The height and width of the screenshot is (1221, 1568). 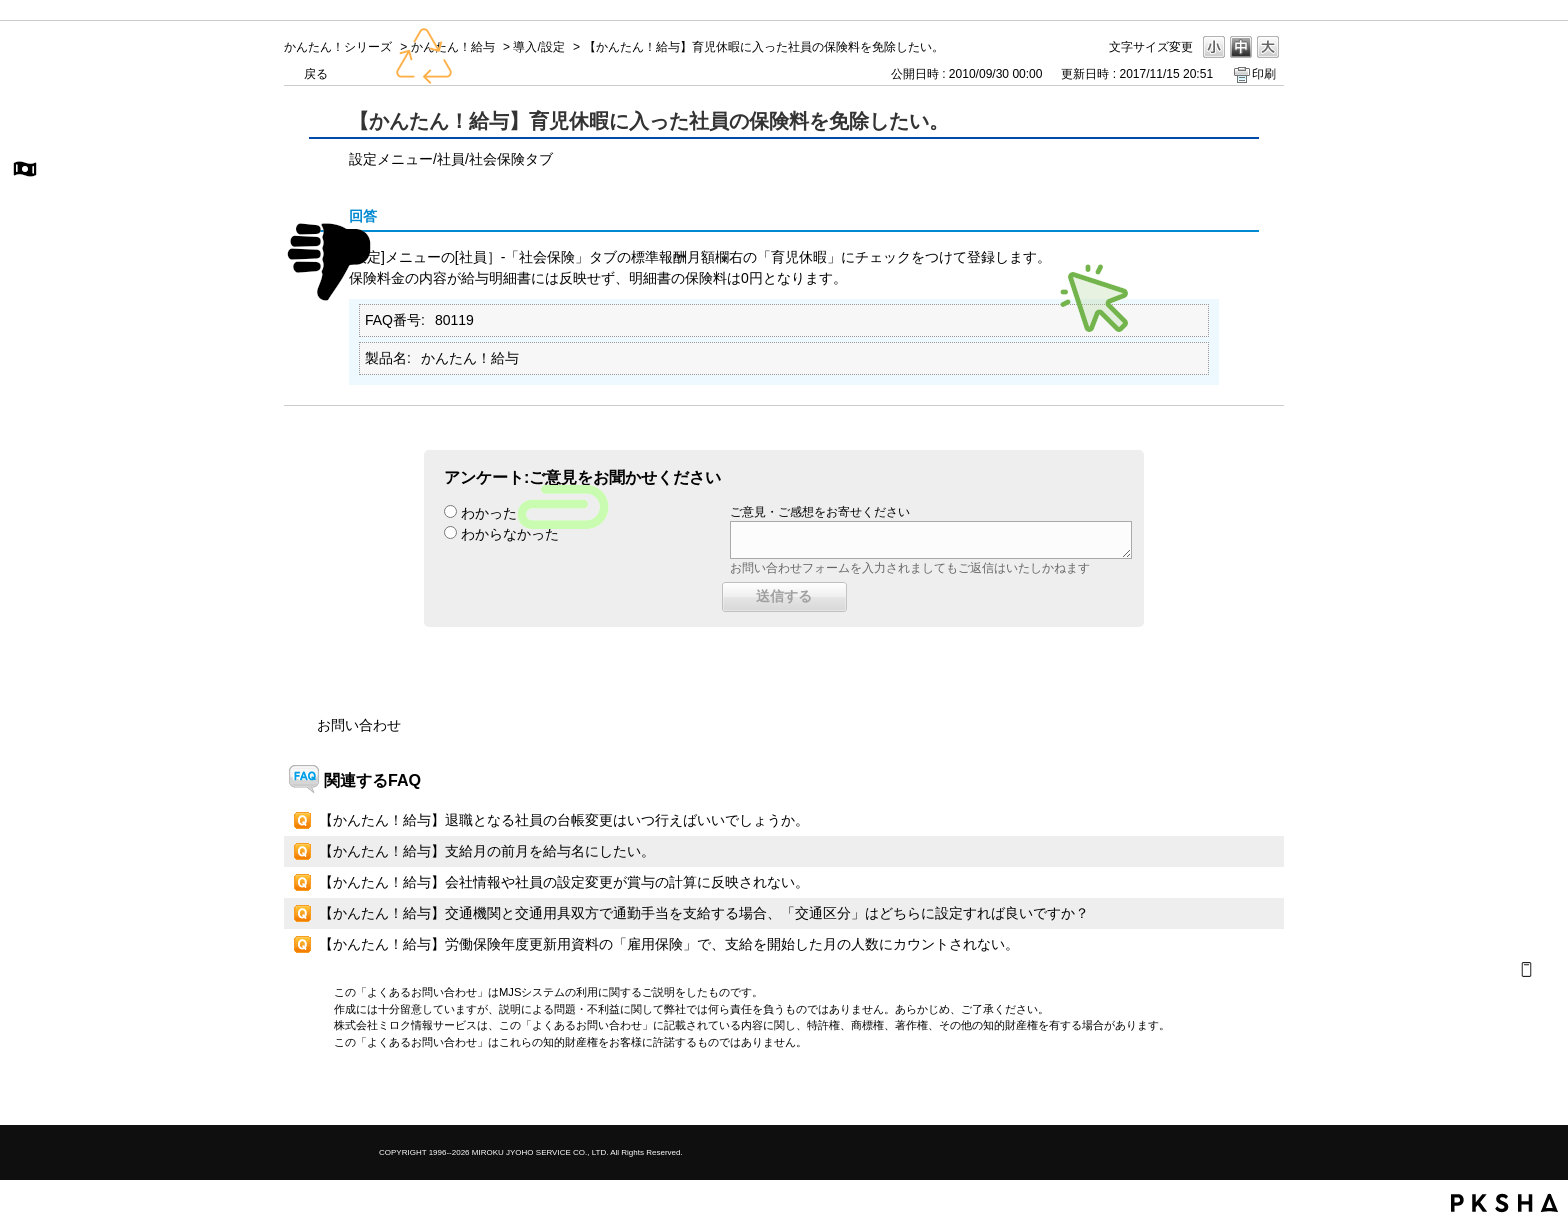 I want to click on attach a file to your message, so click(x=563, y=507).